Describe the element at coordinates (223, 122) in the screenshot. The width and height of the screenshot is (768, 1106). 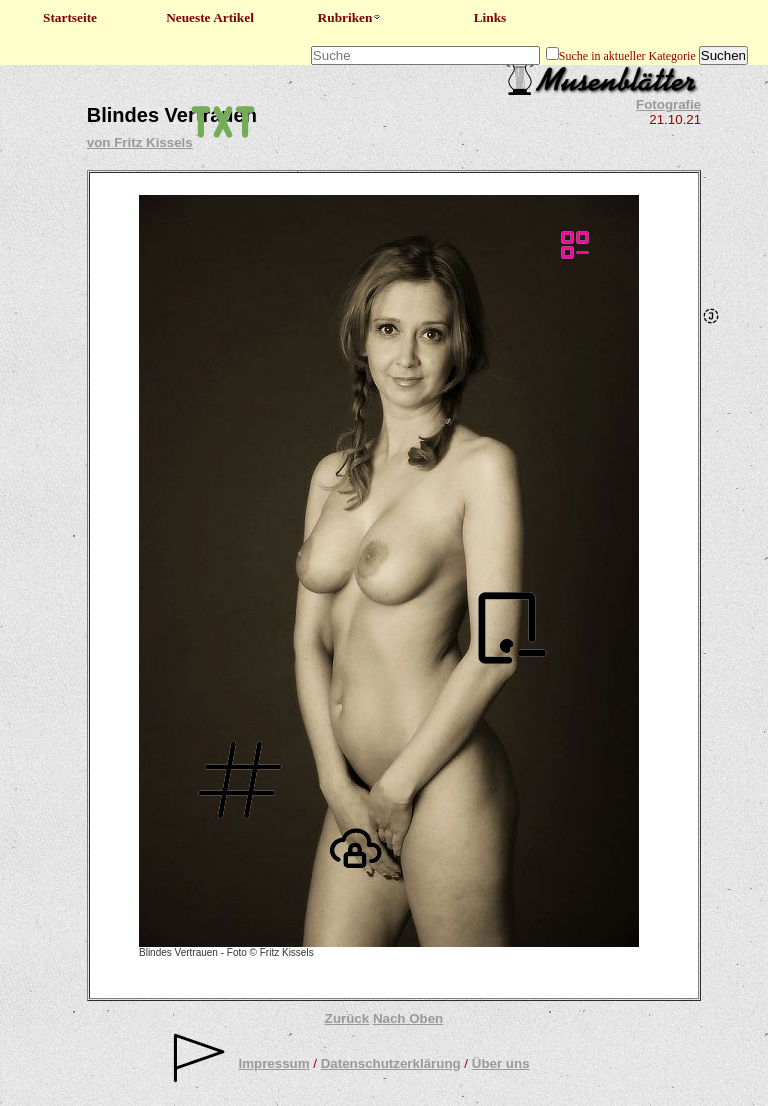
I see `indicates a plain text file format` at that location.